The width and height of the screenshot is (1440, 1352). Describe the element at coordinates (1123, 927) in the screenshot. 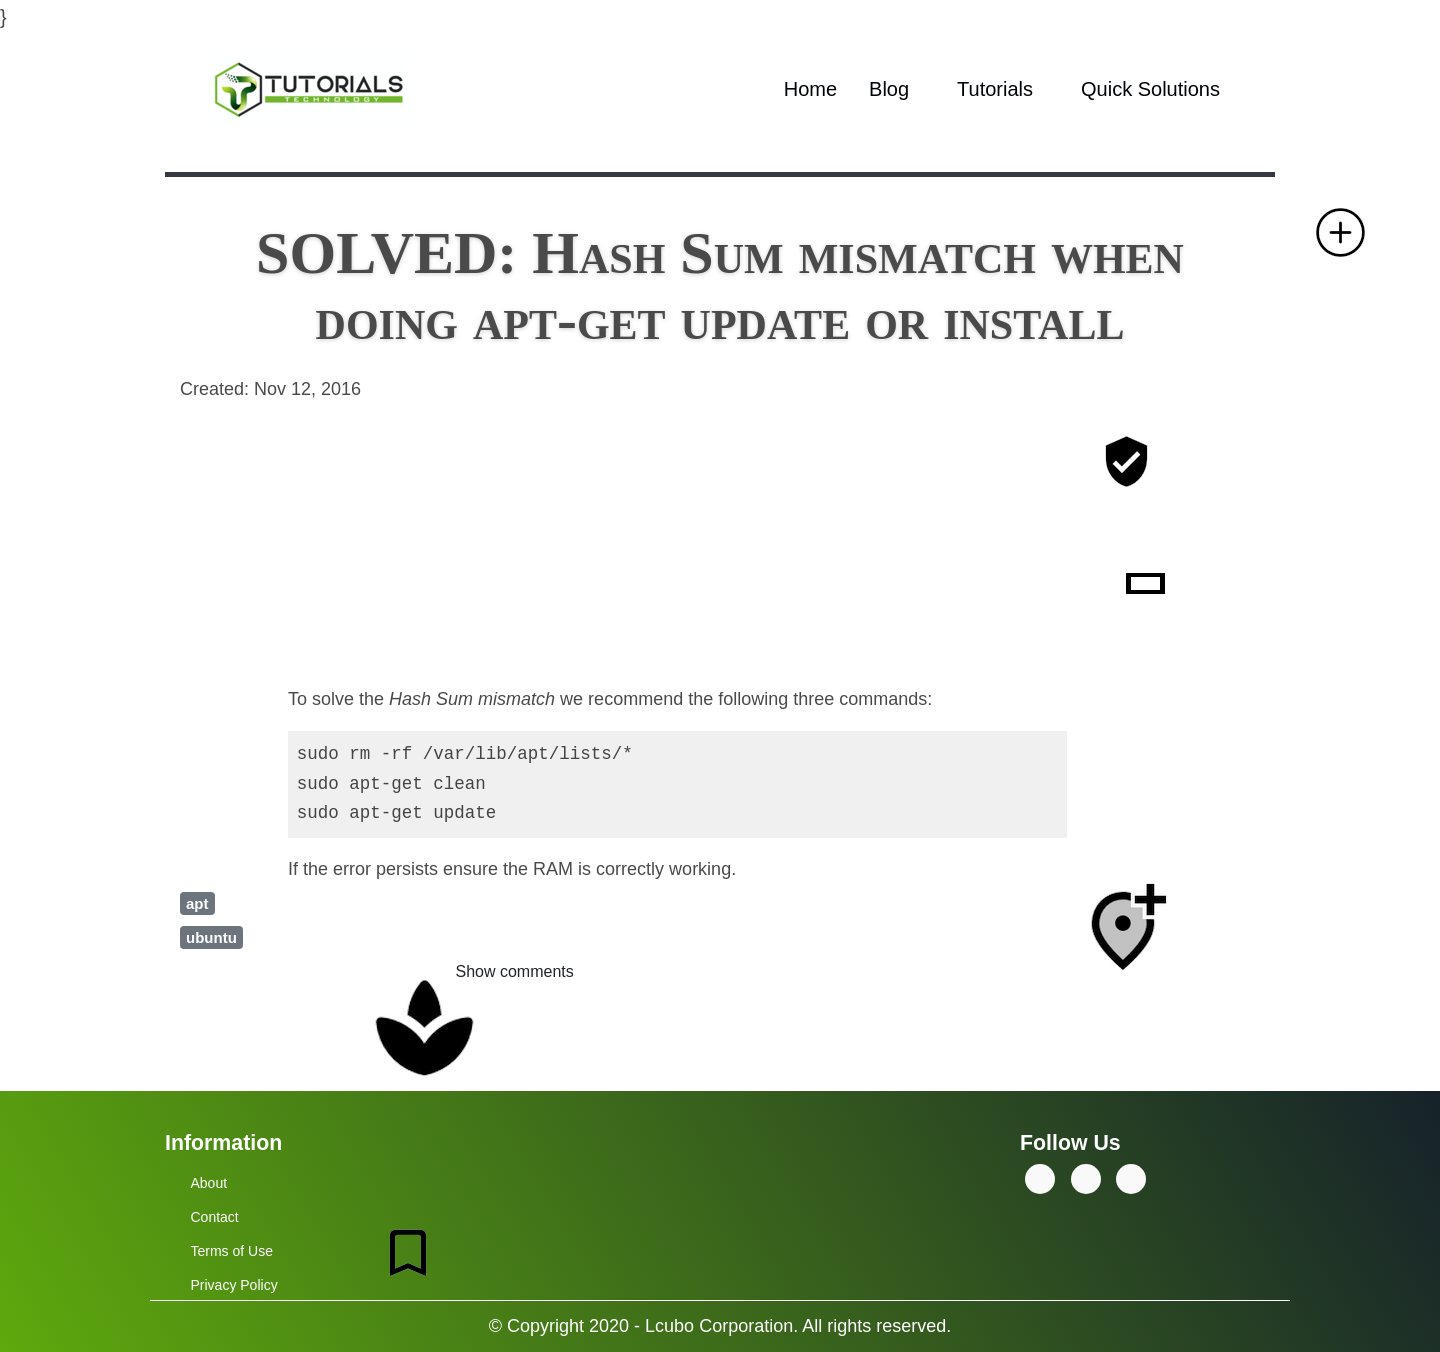

I see `add a new location pin to the map` at that location.